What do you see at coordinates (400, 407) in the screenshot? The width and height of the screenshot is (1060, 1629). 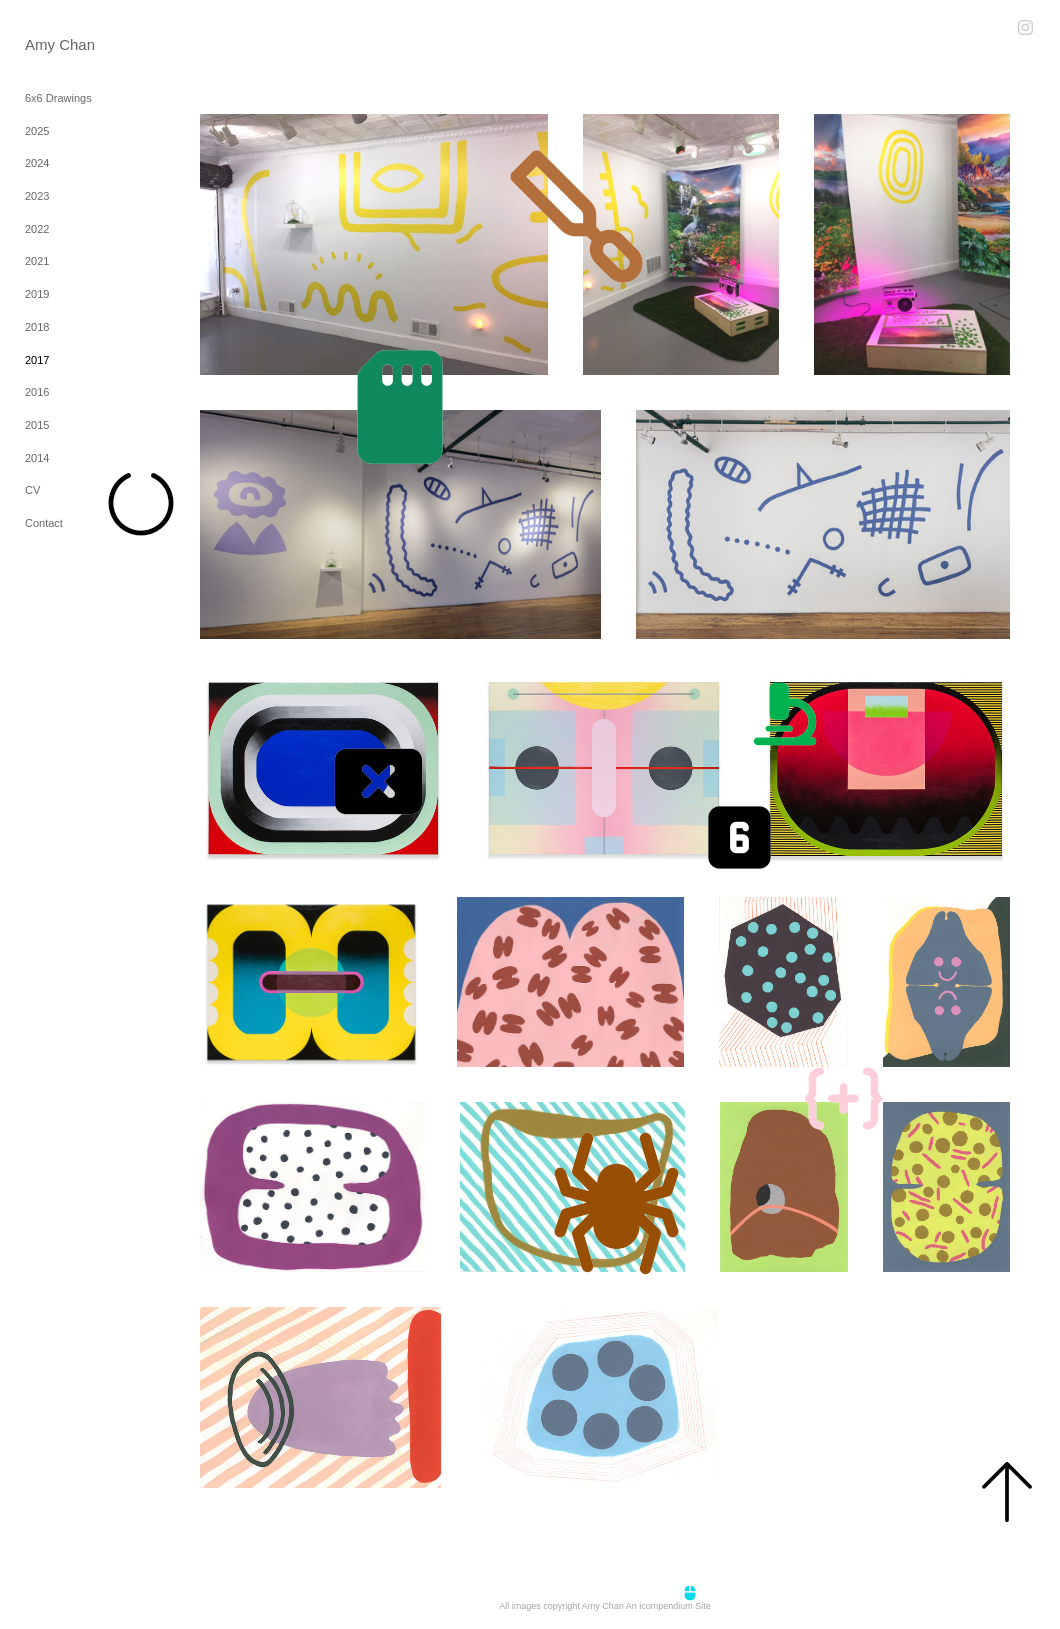 I see `access external storage` at bounding box center [400, 407].